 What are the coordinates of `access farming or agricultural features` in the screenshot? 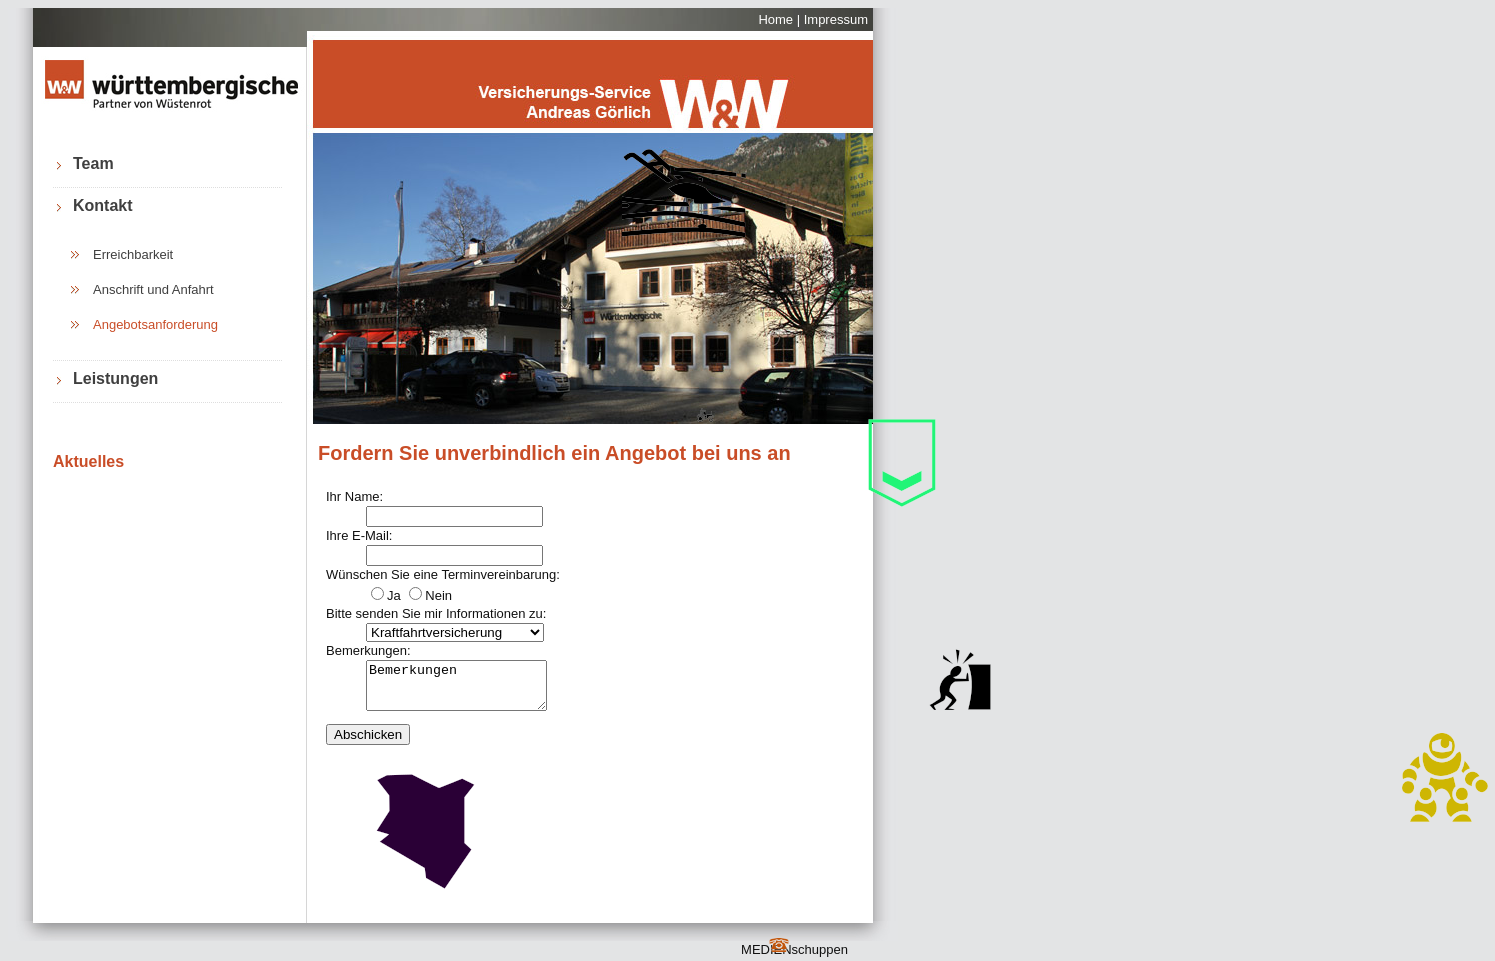 It's located at (705, 415).